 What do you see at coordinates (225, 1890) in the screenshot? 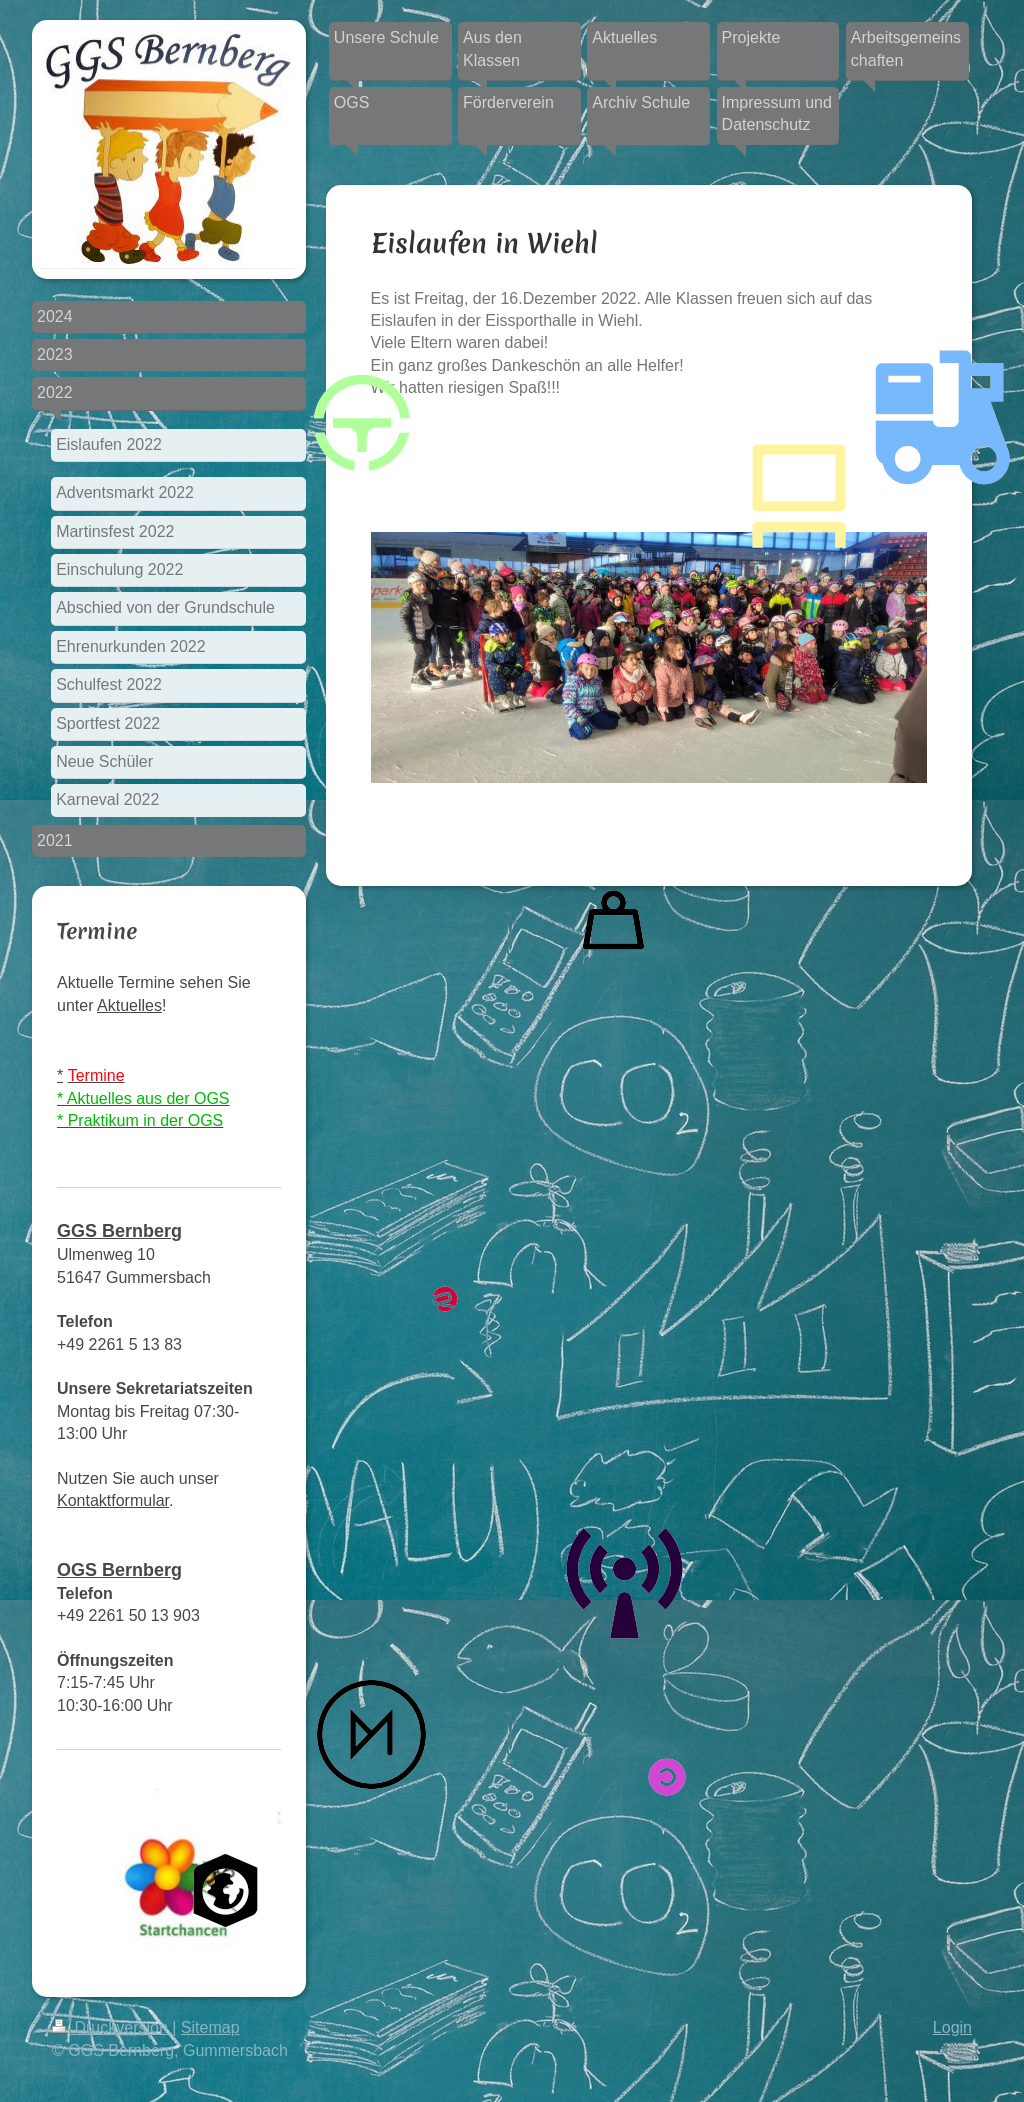
I see `open ArcGIS mapping application` at bounding box center [225, 1890].